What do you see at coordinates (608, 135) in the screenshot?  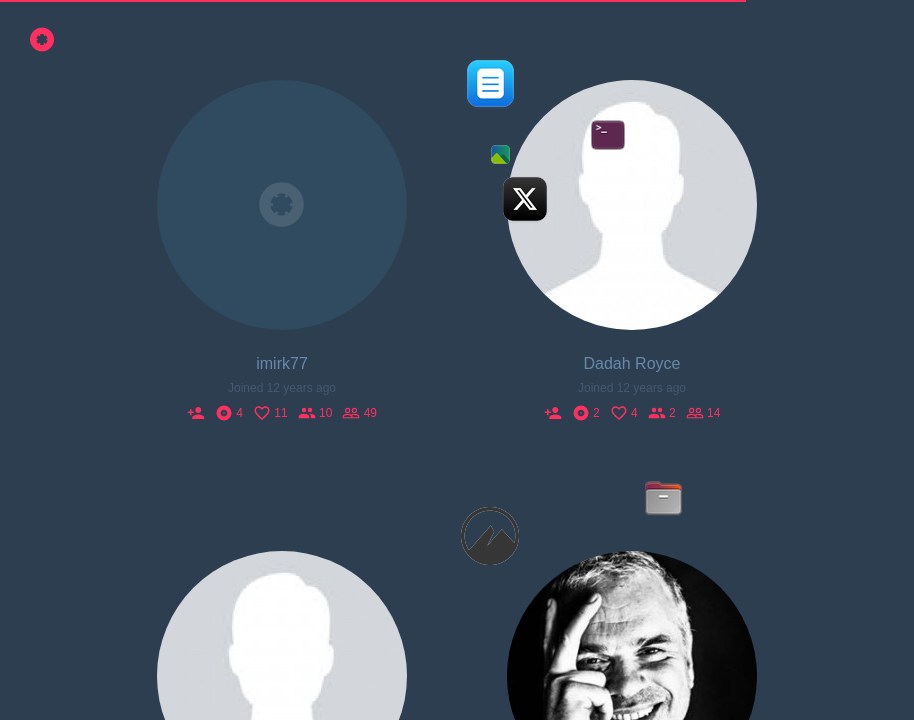 I see `open terminal application` at bounding box center [608, 135].